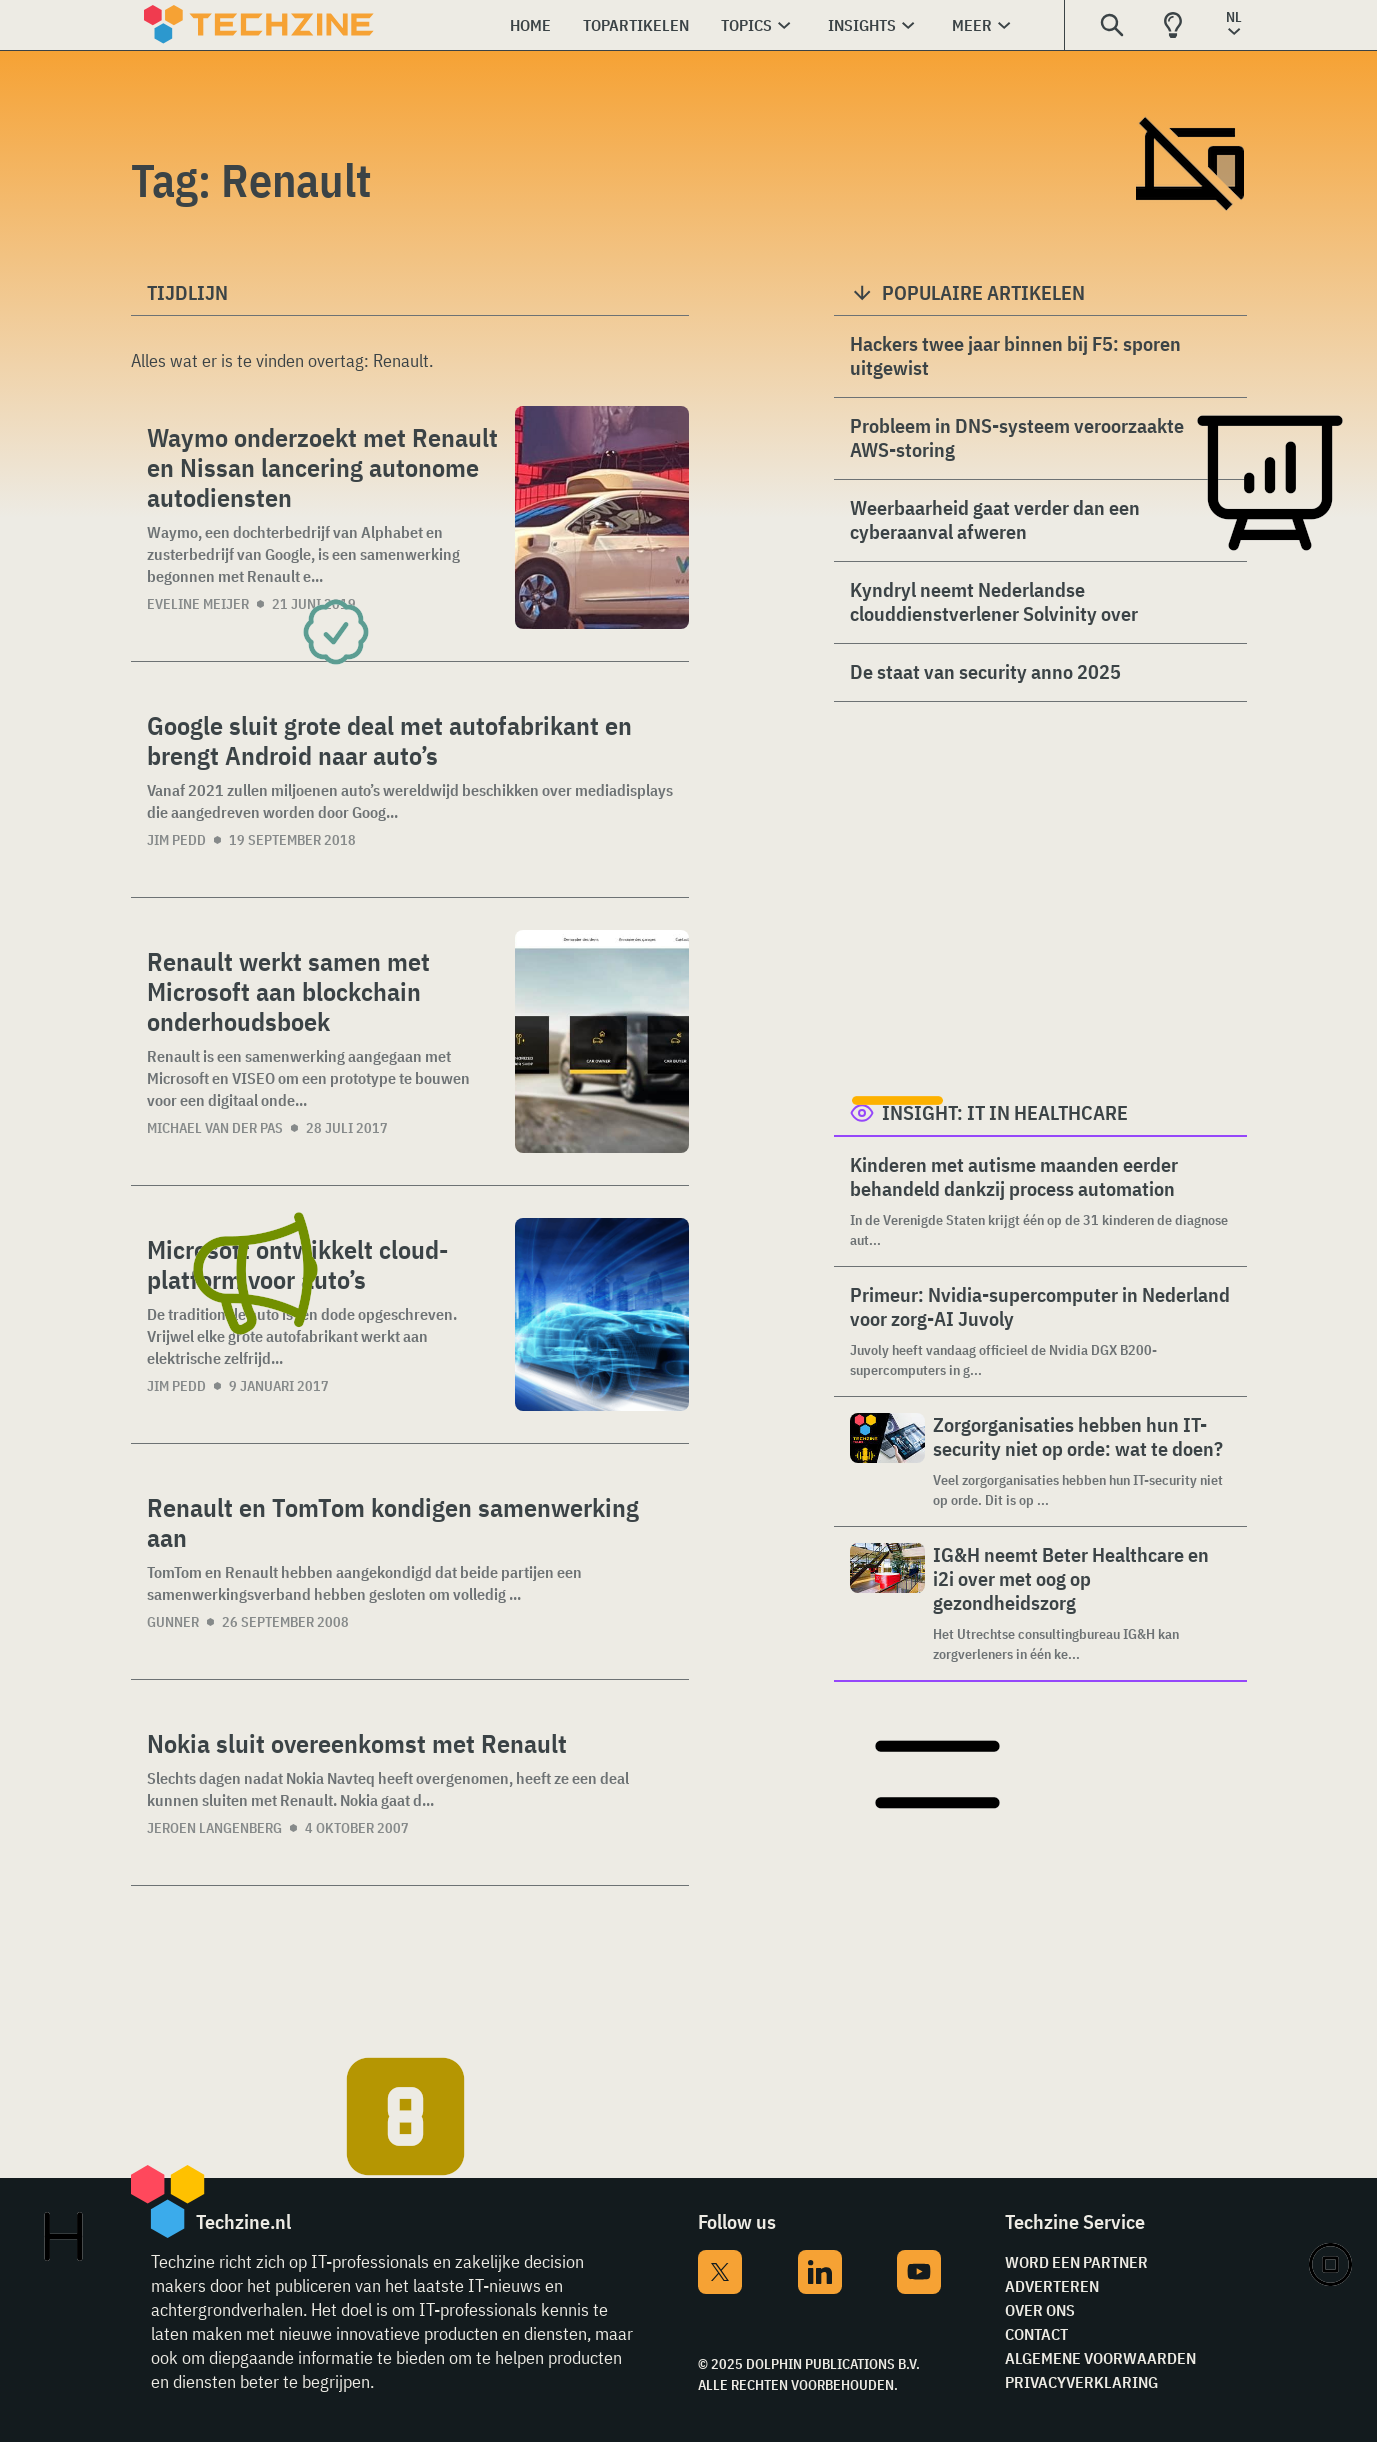 This screenshot has width=1377, height=2442. What do you see at coordinates (1190, 164) in the screenshot?
I see `device linking is disabled or unavailable` at bounding box center [1190, 164].